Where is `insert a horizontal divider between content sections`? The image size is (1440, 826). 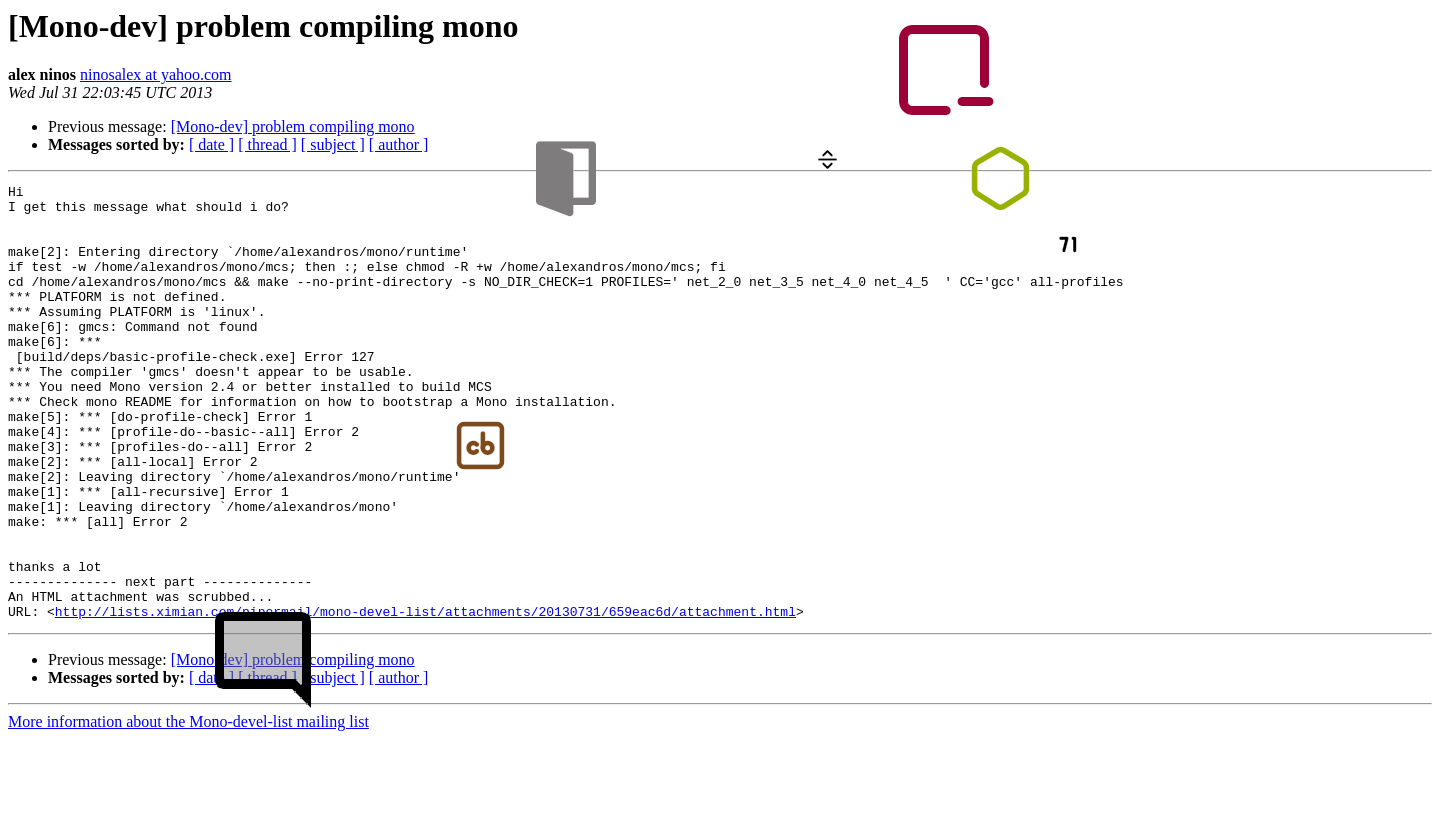
insert a horizontal divider between content sections is located at coordinates (827, 159).